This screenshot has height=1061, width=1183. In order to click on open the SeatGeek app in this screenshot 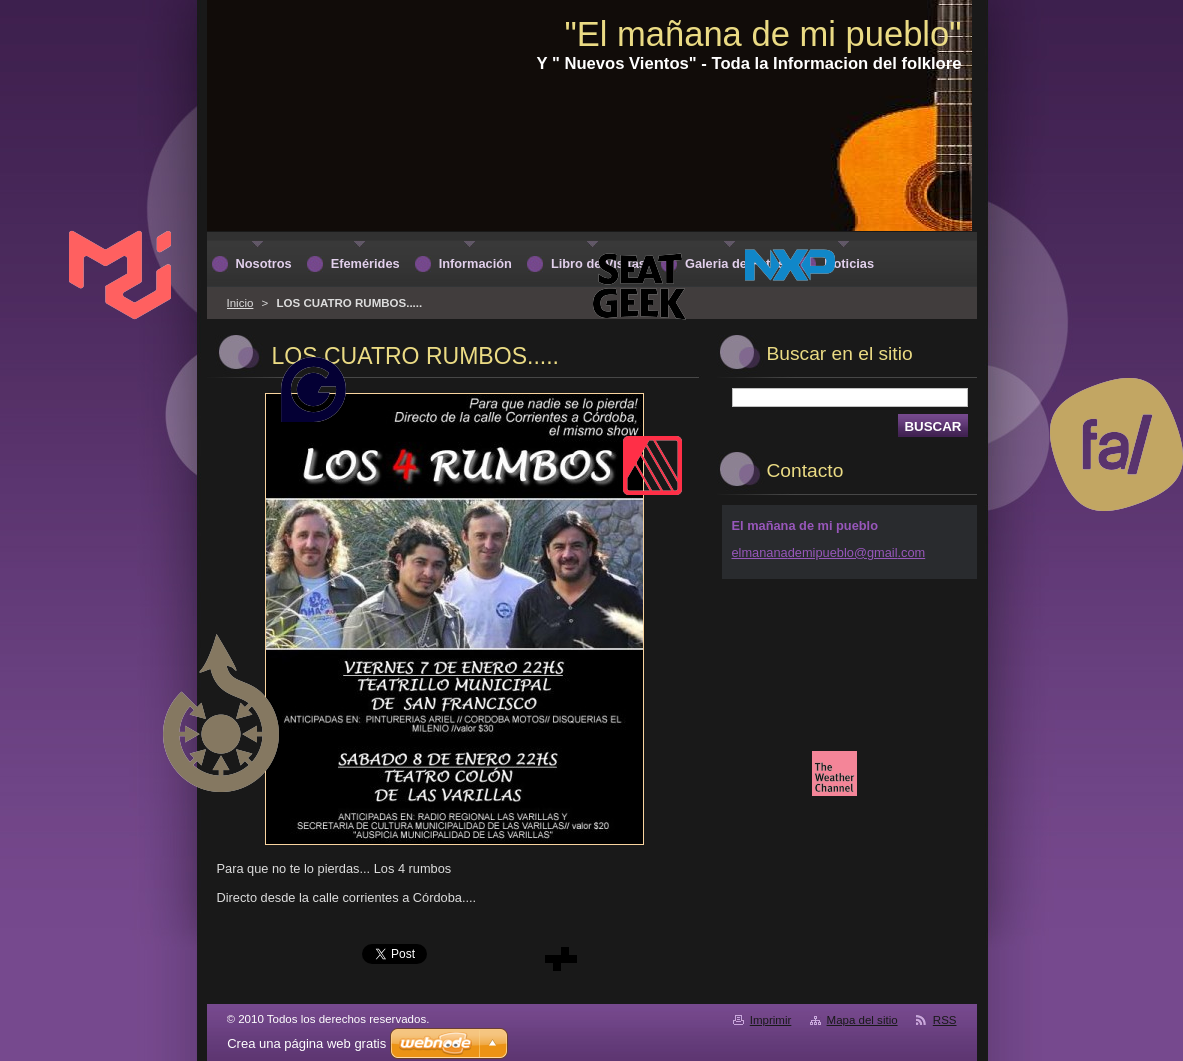, I will do `click(639, 286)`.